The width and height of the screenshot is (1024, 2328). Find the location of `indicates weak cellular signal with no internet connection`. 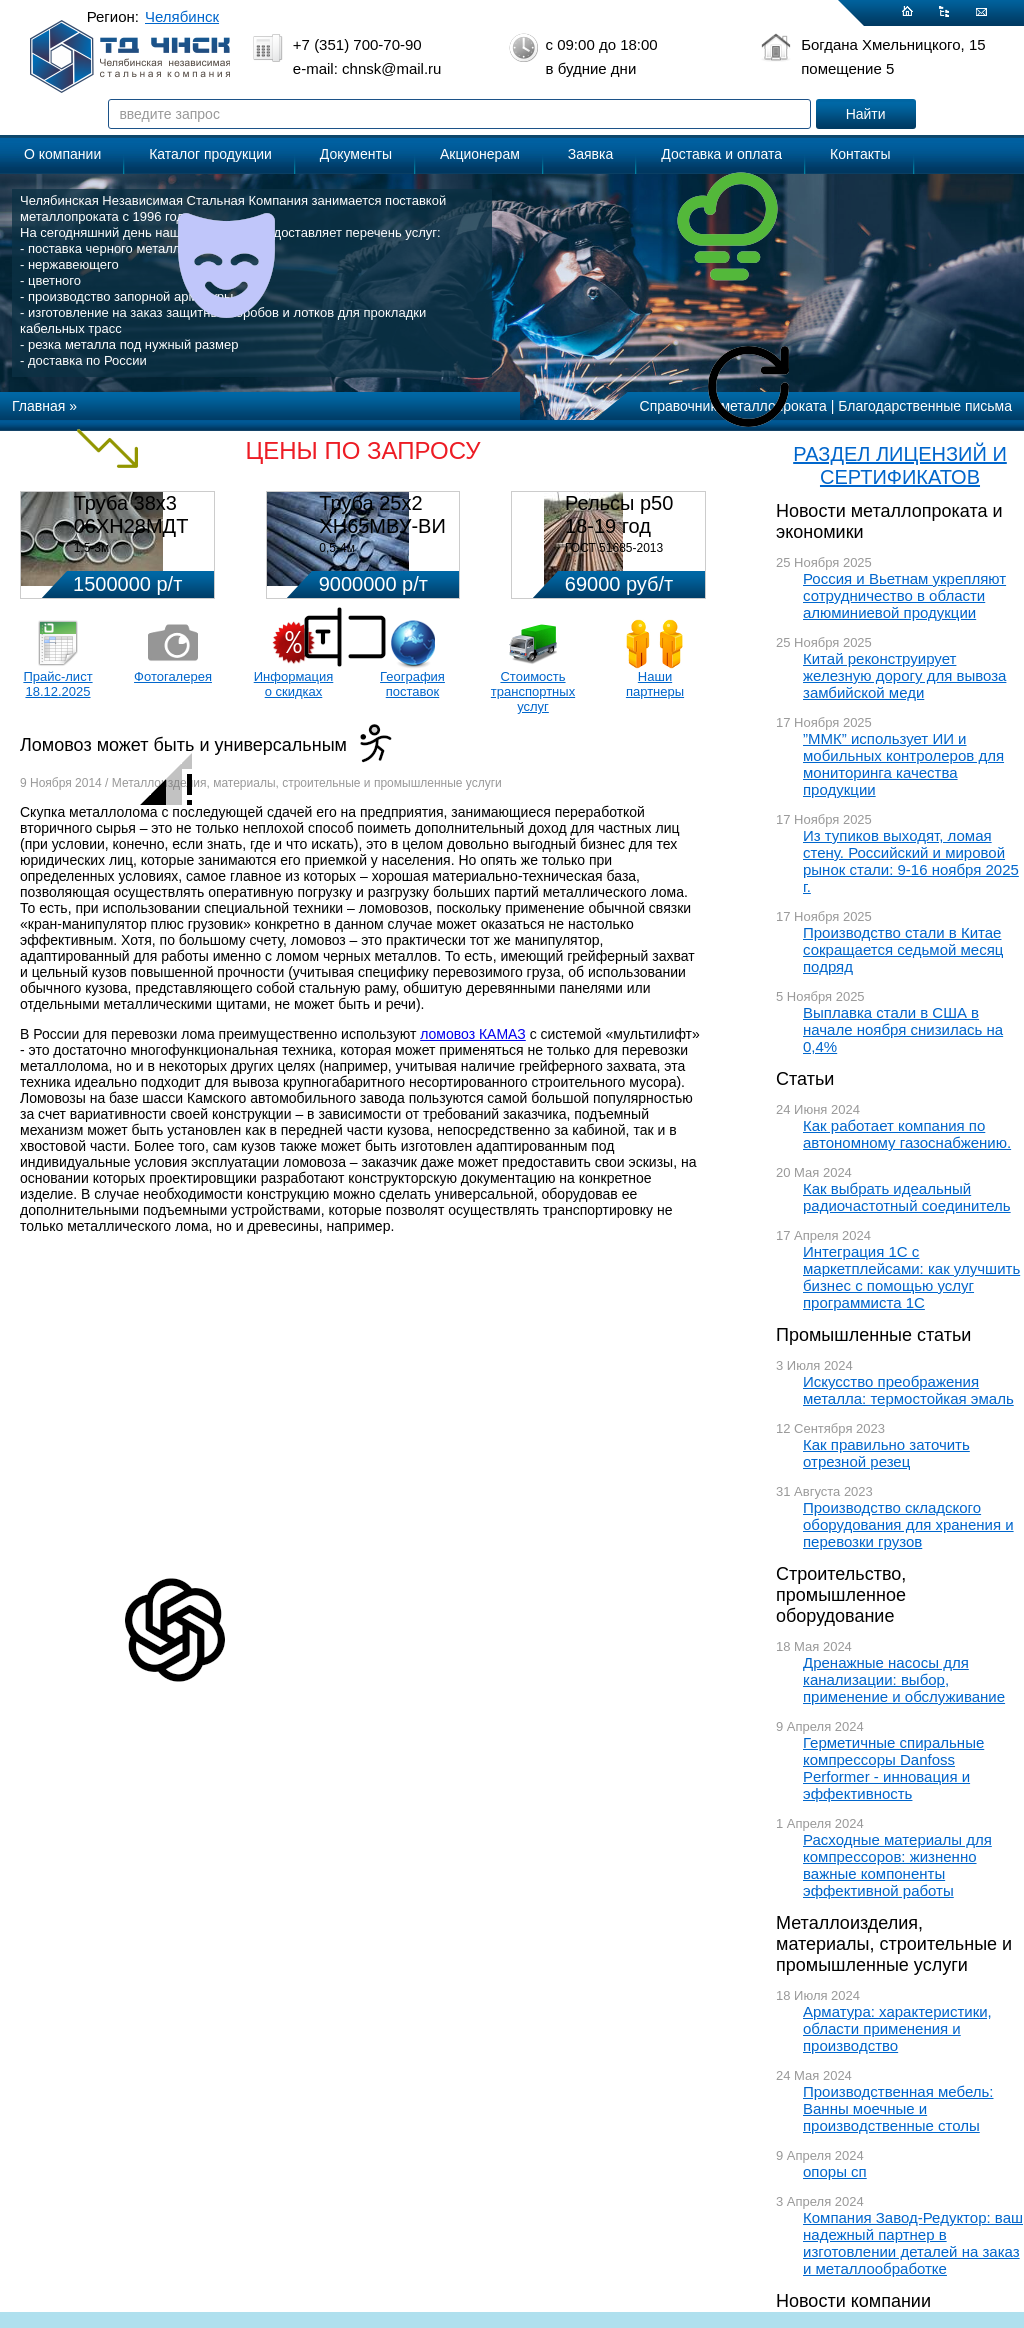

indicates weak cellular signal with no internet connection is located at coordinates (166, 779).